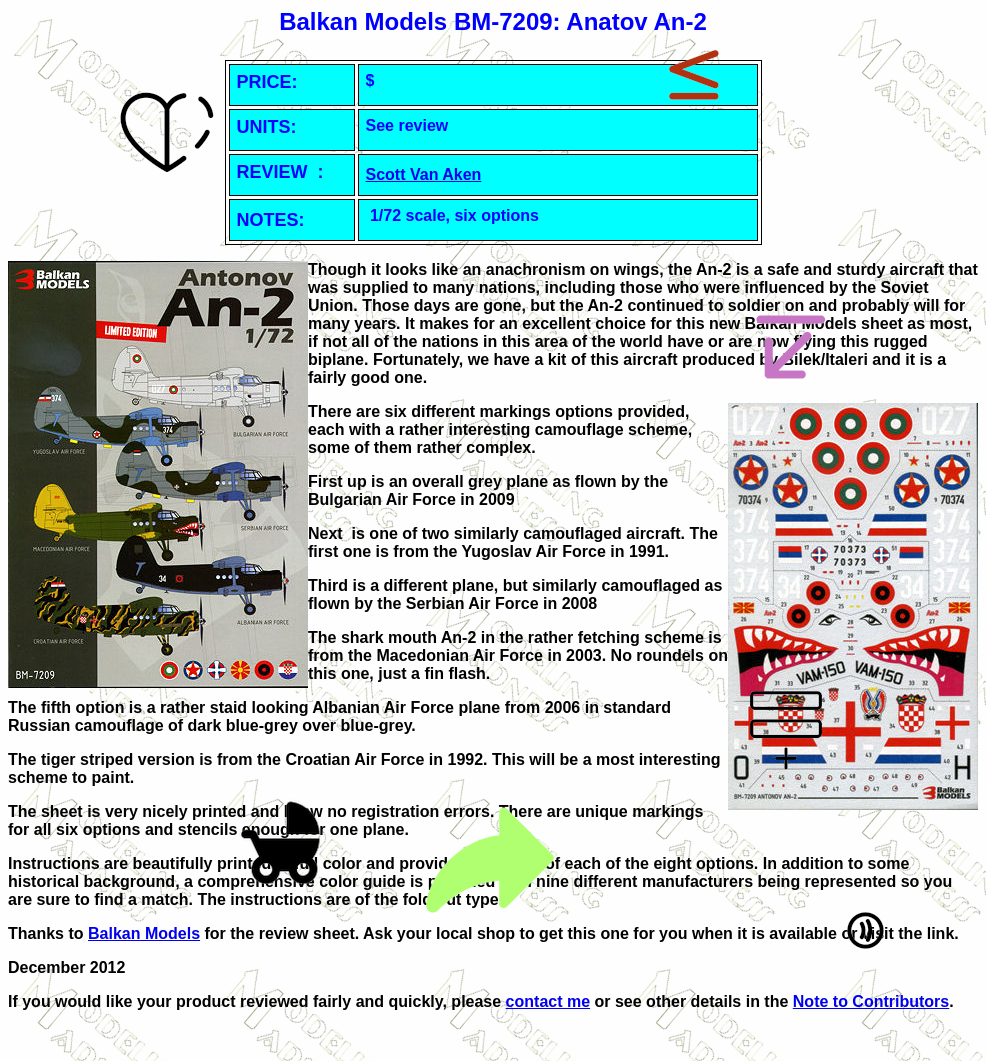 Image resolution: width=986 pixels, height=1061 pixels. I want to click on add a new row at the bottom, so click(786, 724).